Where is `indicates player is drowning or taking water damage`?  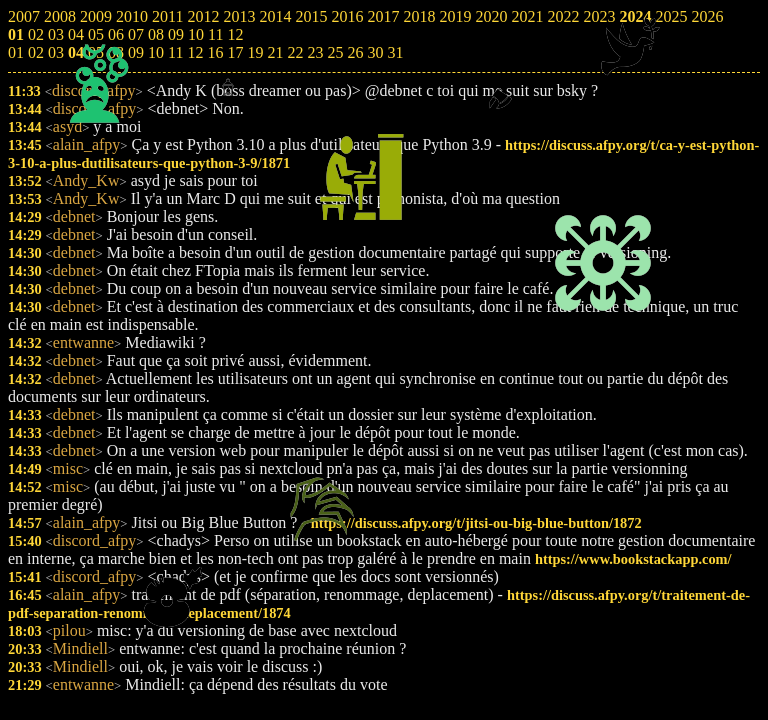 indicates player is drowning or taking water damage is located at coordinates (95, 84).